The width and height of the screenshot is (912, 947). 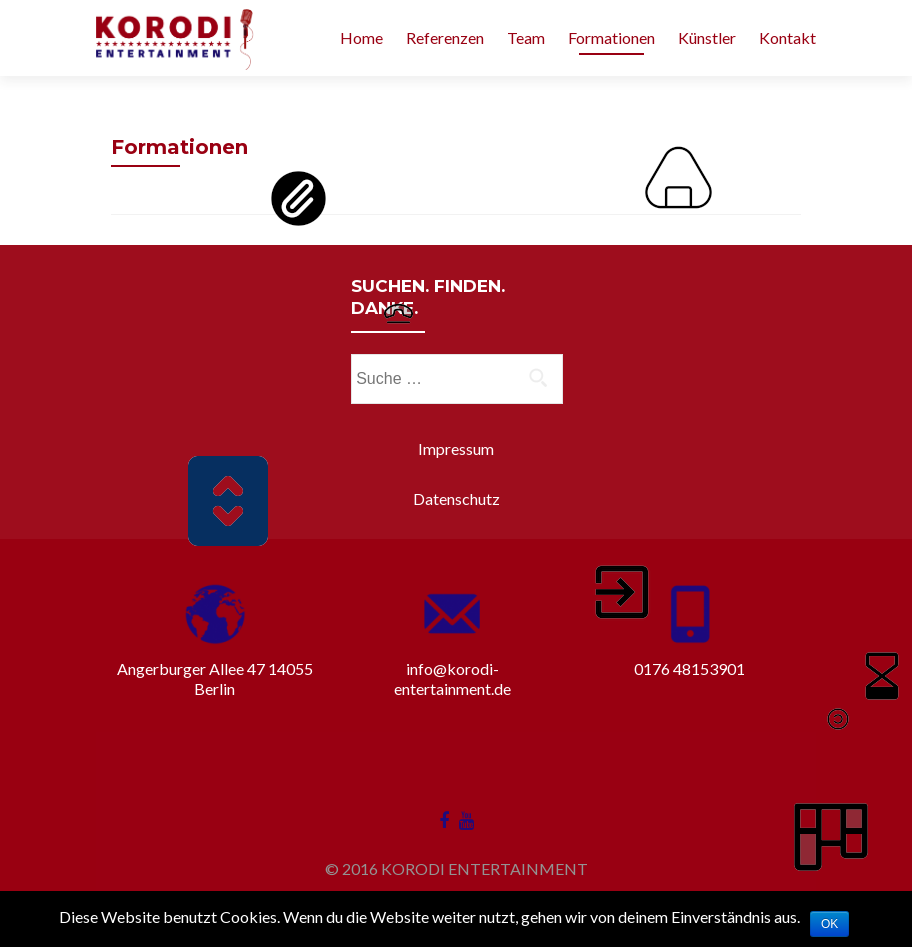 I want to click on view kanban board, so click(x=831, y=834).